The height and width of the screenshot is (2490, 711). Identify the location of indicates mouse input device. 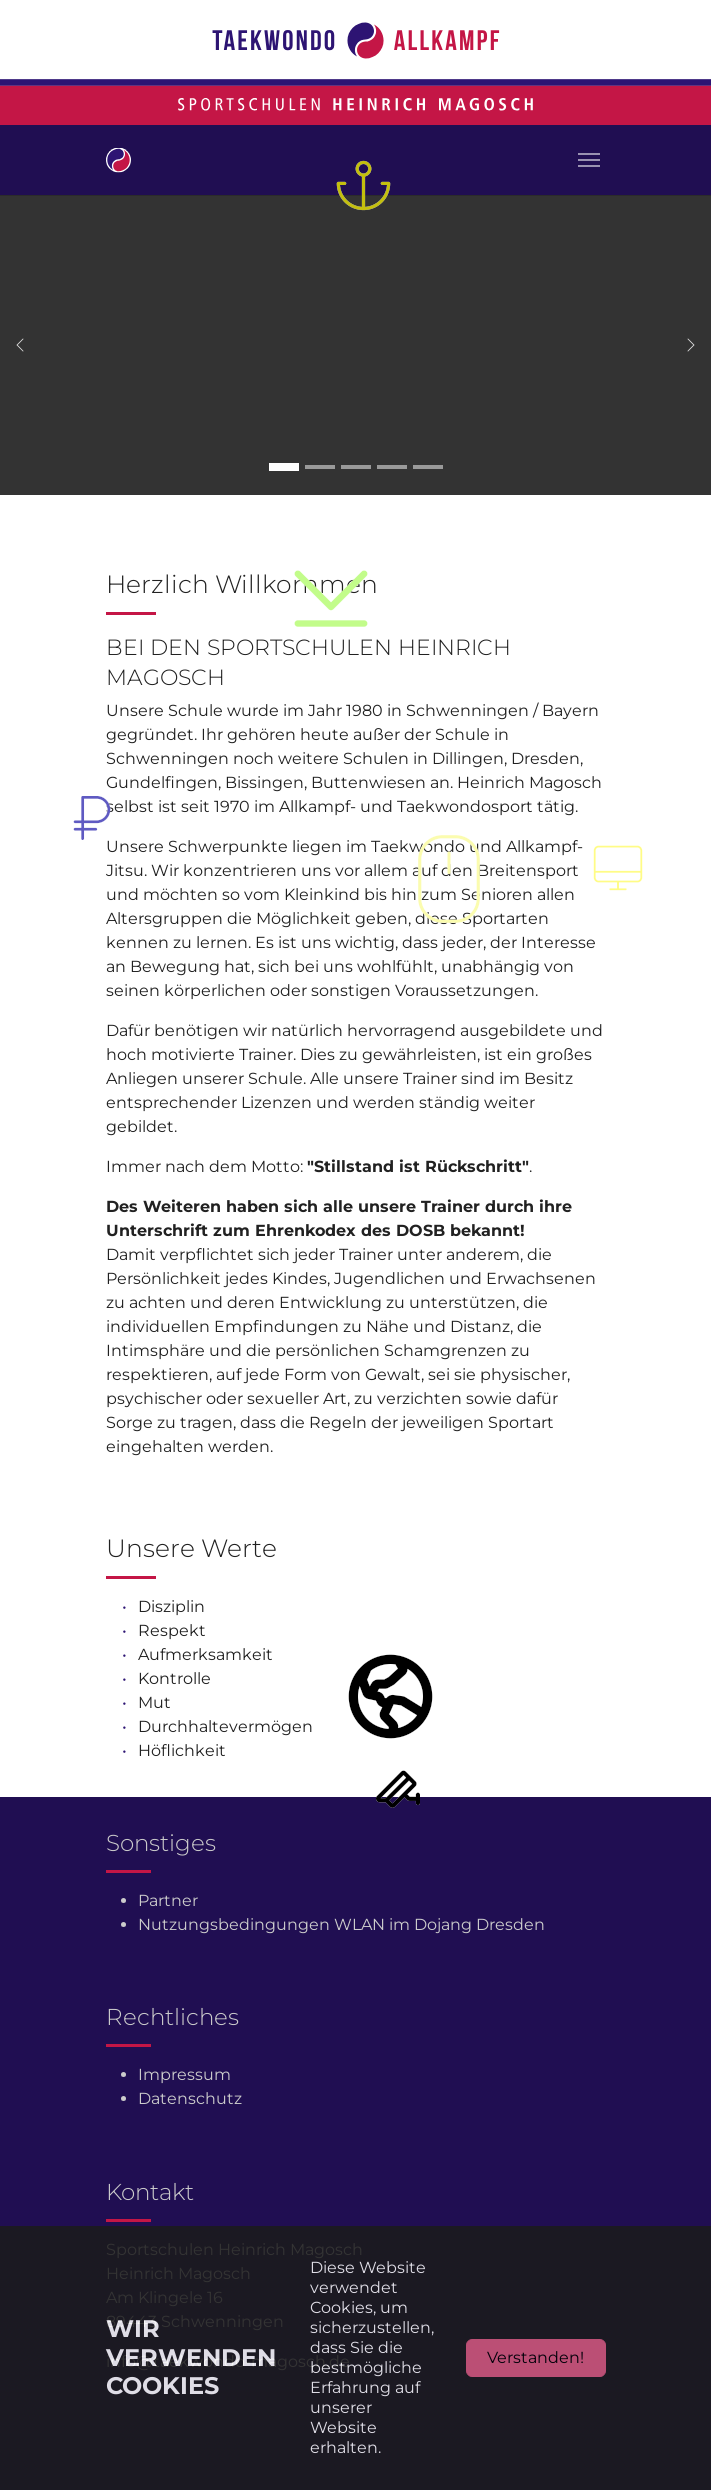
(449, 879).